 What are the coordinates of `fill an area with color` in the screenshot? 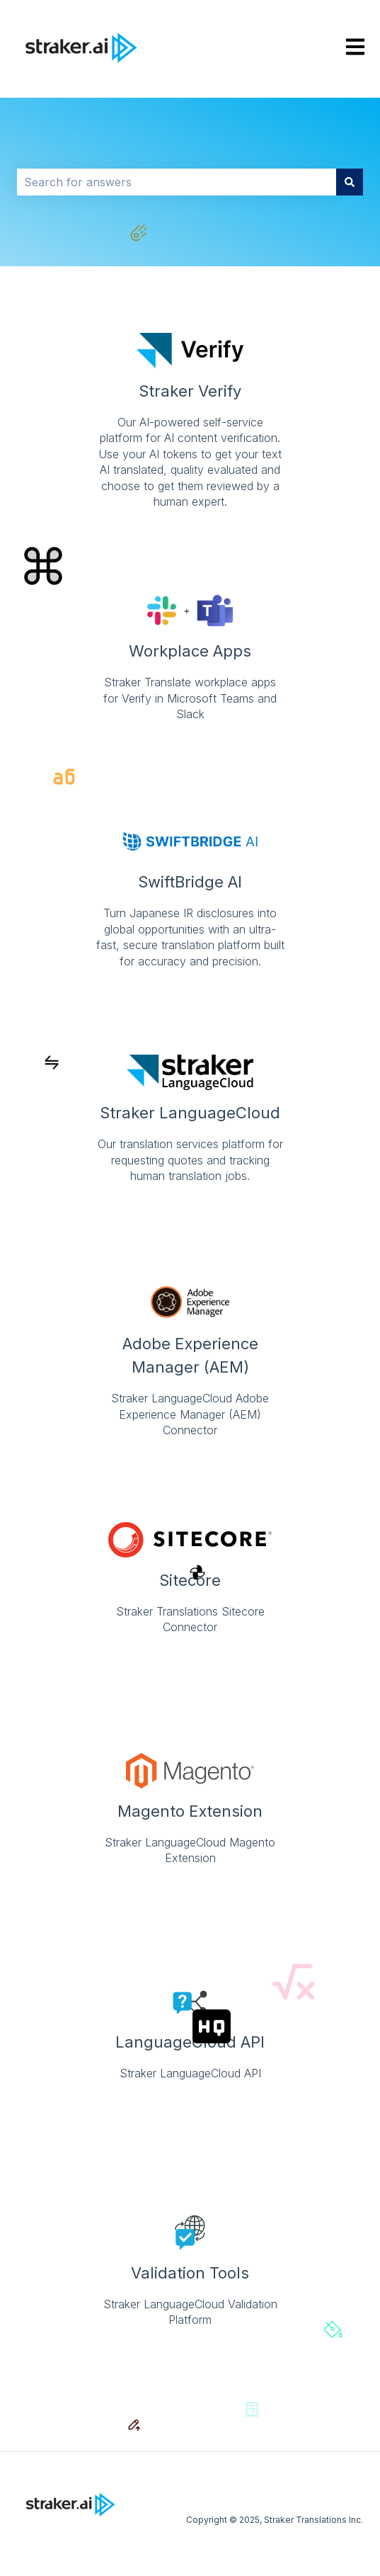 It's located at (333, 2330).